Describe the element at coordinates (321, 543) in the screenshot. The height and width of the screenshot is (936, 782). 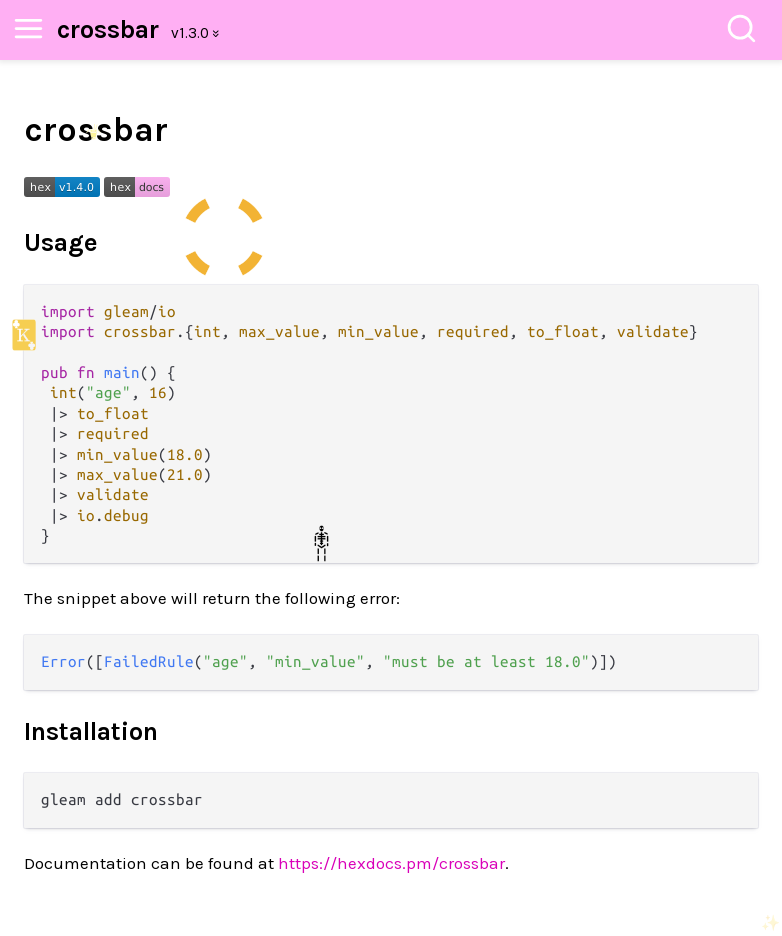
I see `indicates a skeleton or bone-related game element` at that location.